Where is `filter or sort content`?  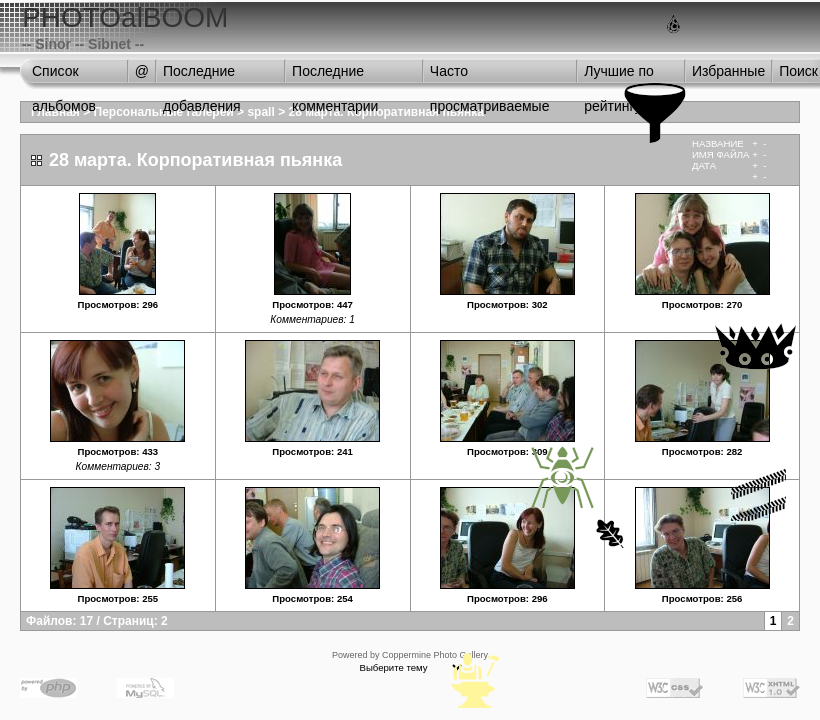 filter or sort content is located at coordinates (655, 113).